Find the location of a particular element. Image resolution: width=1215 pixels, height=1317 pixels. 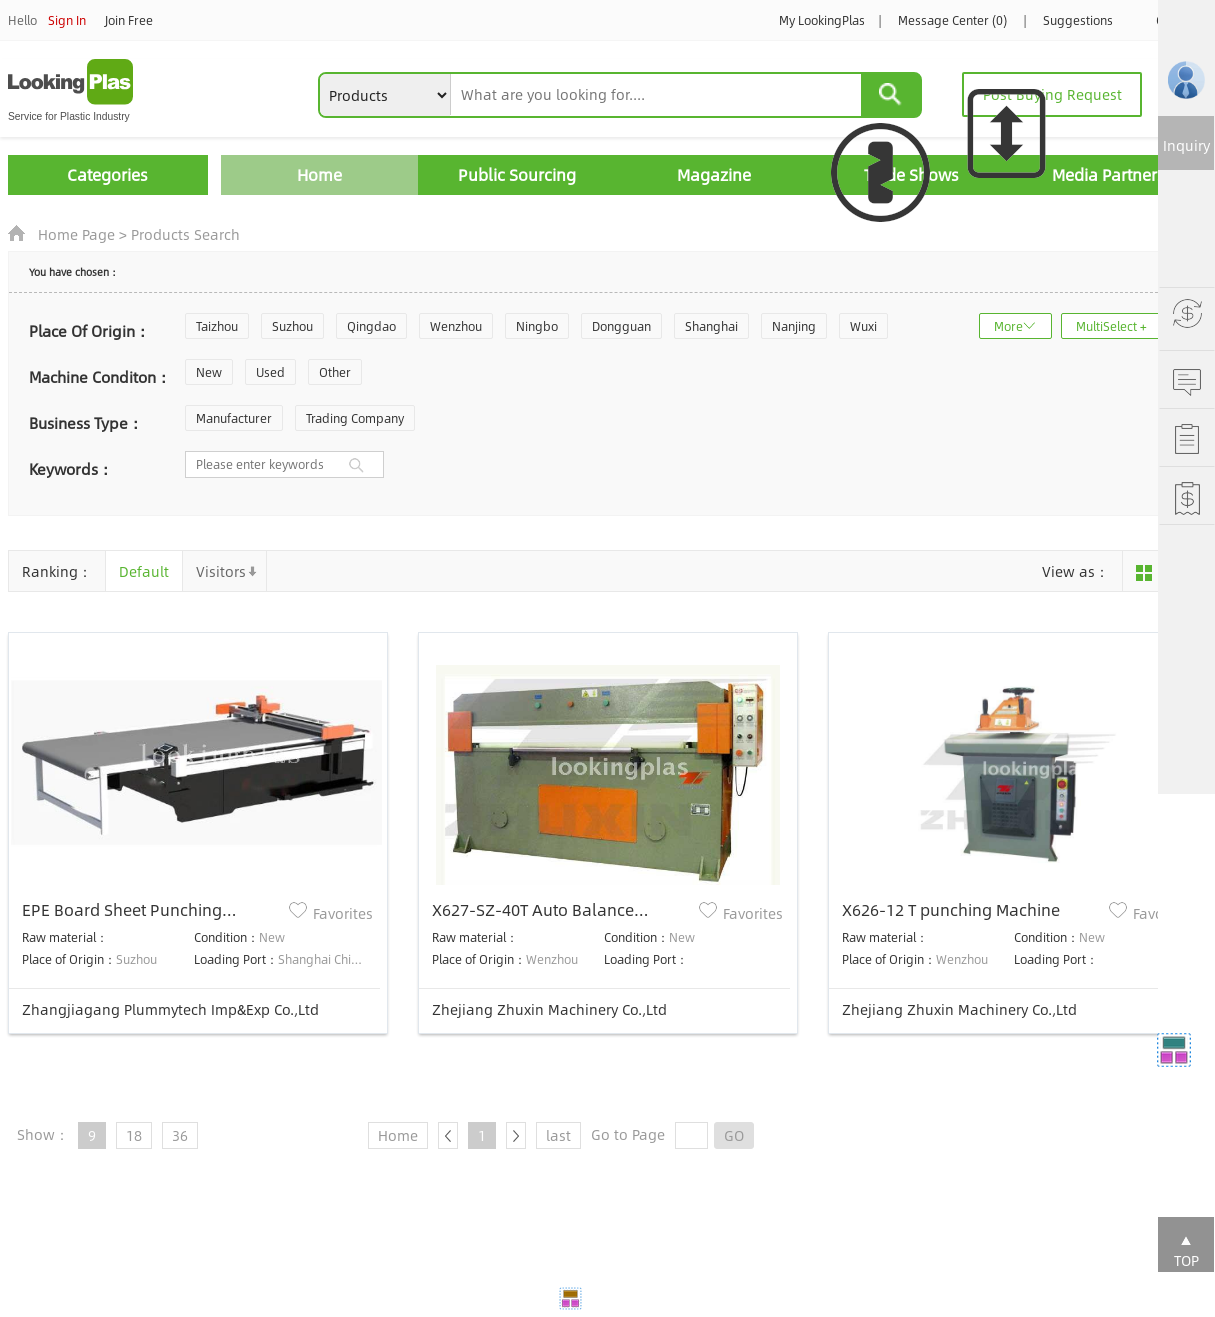

access password manager is located at coordinates (880, 172).